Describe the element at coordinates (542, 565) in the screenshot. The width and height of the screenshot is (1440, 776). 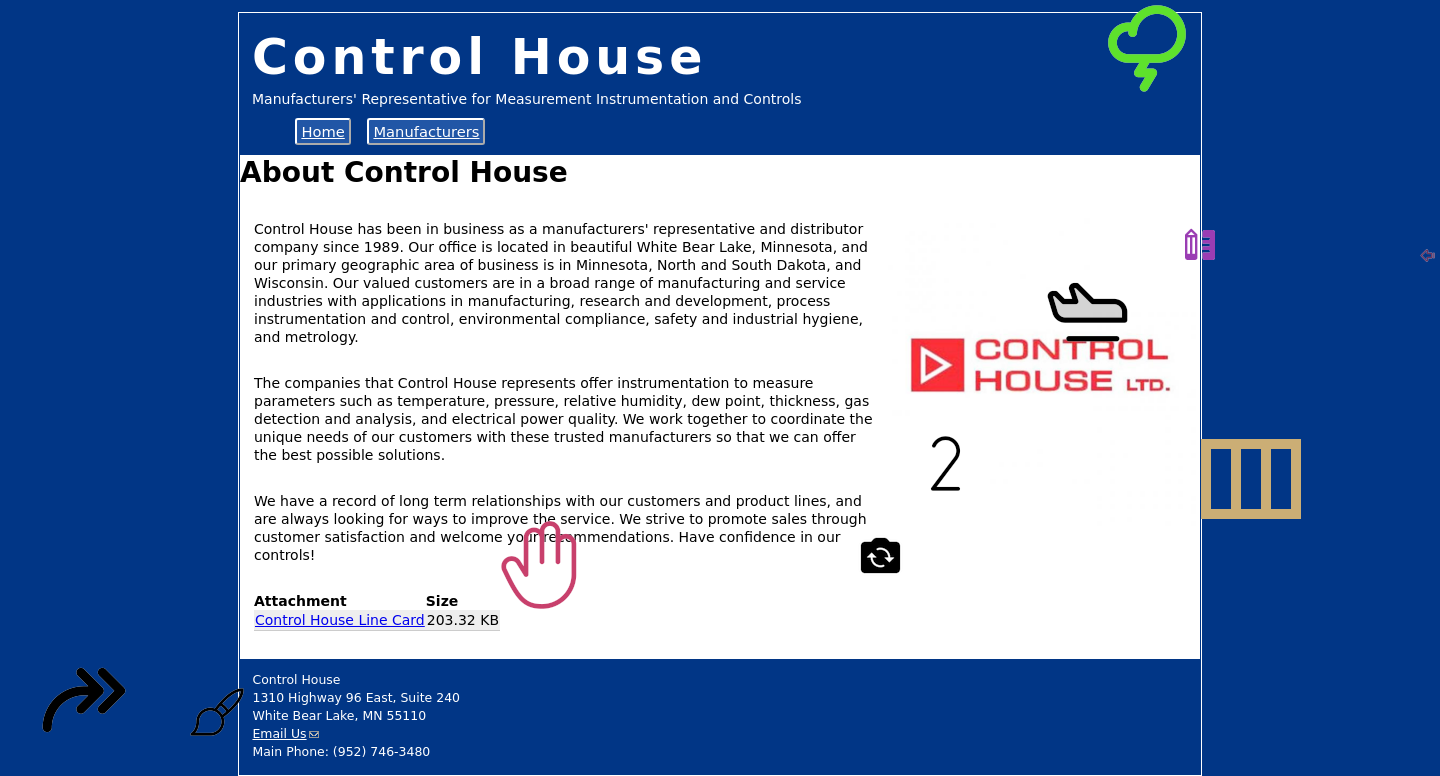
I see `stop or pause an action` at that location.